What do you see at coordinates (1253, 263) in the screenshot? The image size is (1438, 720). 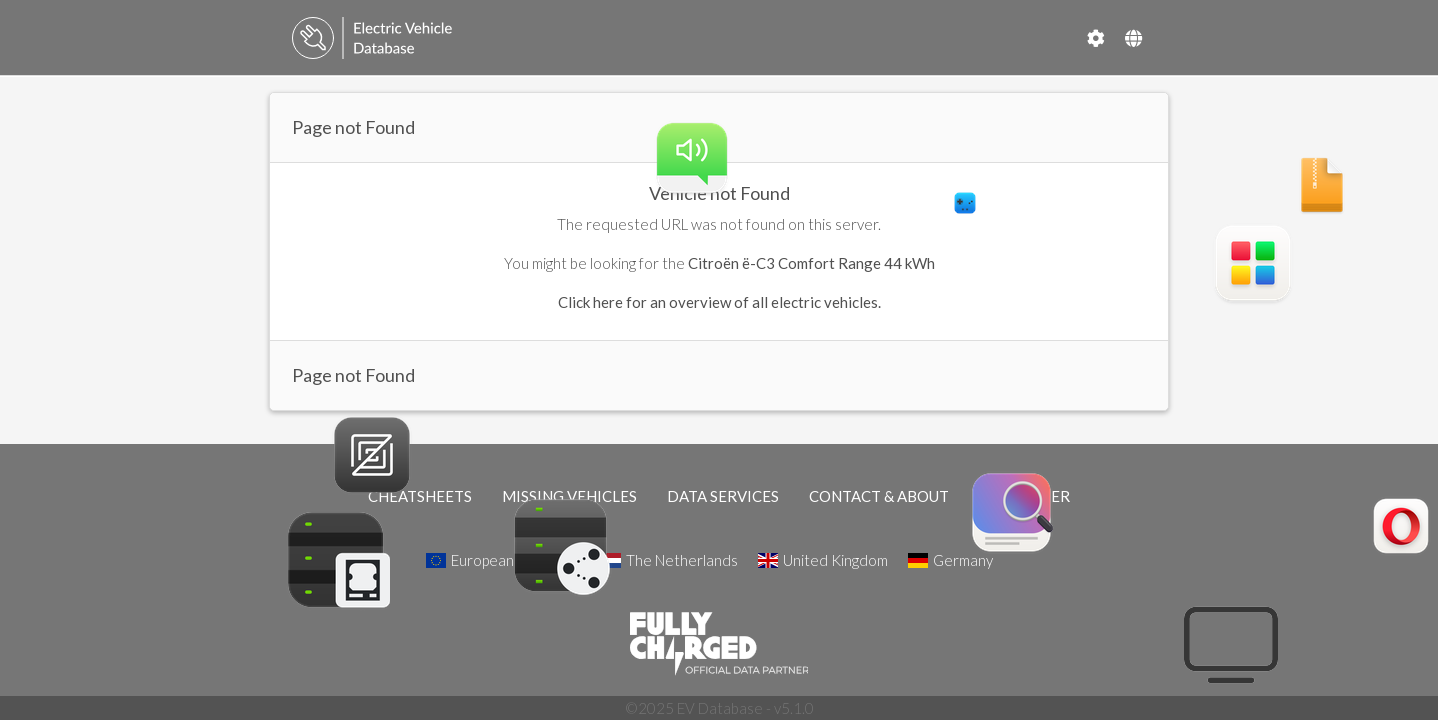 I see `open Code::Blocks IDE application` at bounding box center [1253, 263].